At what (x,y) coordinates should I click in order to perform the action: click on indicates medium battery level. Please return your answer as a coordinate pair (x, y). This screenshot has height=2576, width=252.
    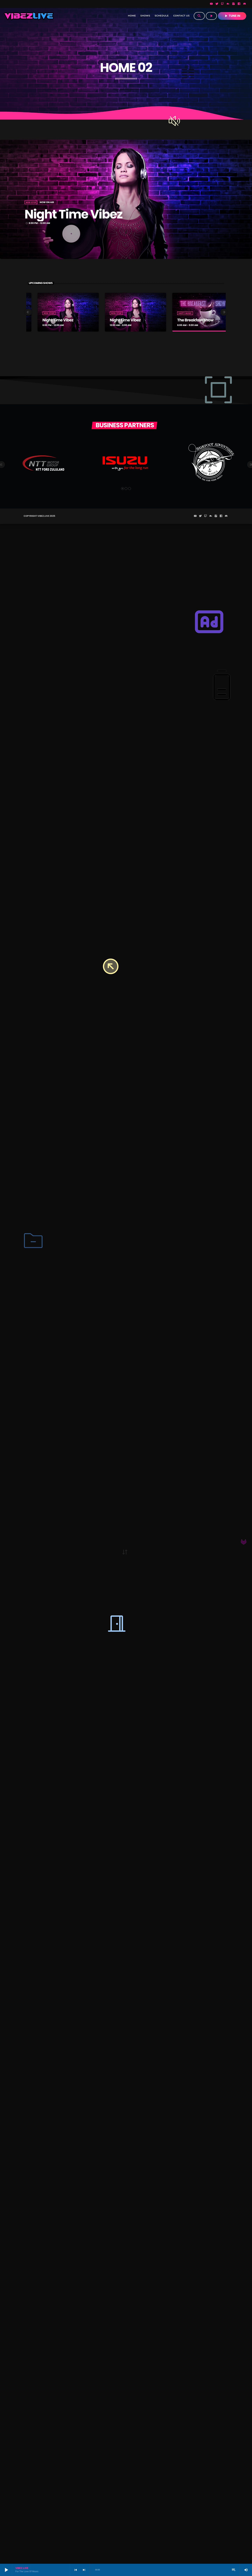
    Looking at the image, I should click on (222, 685).